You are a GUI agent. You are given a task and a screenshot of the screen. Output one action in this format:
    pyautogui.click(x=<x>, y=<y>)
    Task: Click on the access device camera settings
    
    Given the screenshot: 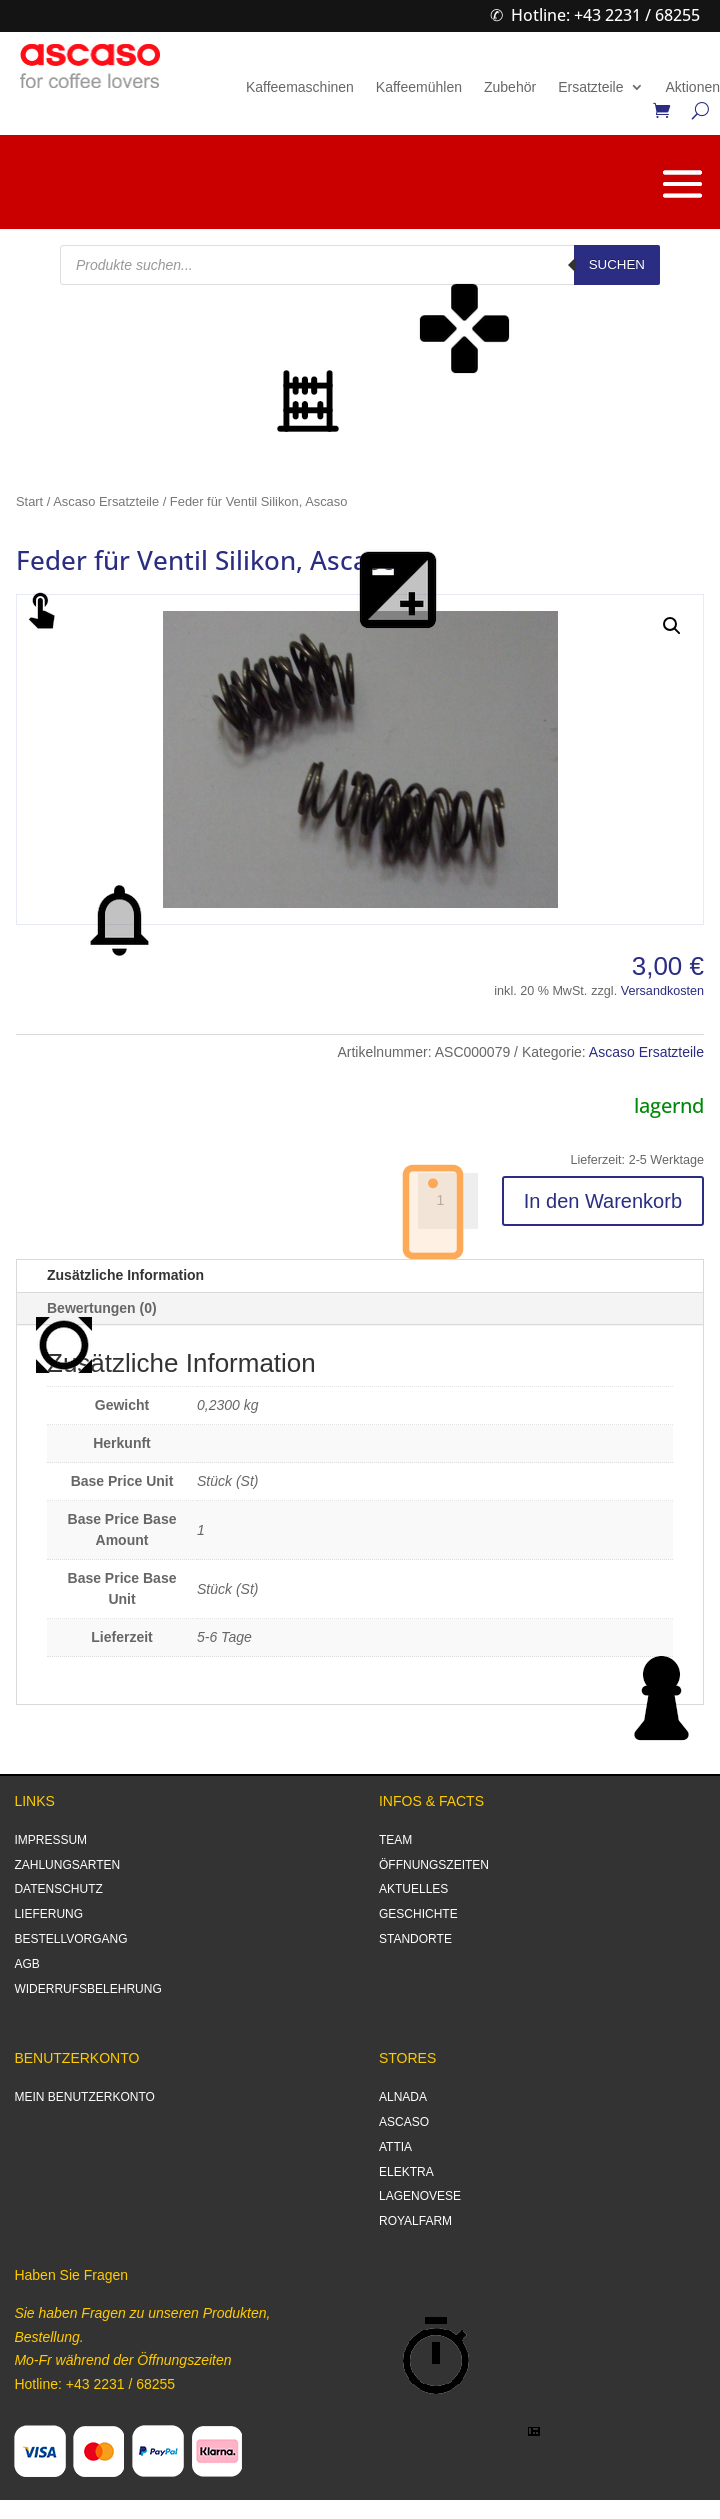 What is the action you would take?
    pyautogui.click(x=433, y=1212)
    